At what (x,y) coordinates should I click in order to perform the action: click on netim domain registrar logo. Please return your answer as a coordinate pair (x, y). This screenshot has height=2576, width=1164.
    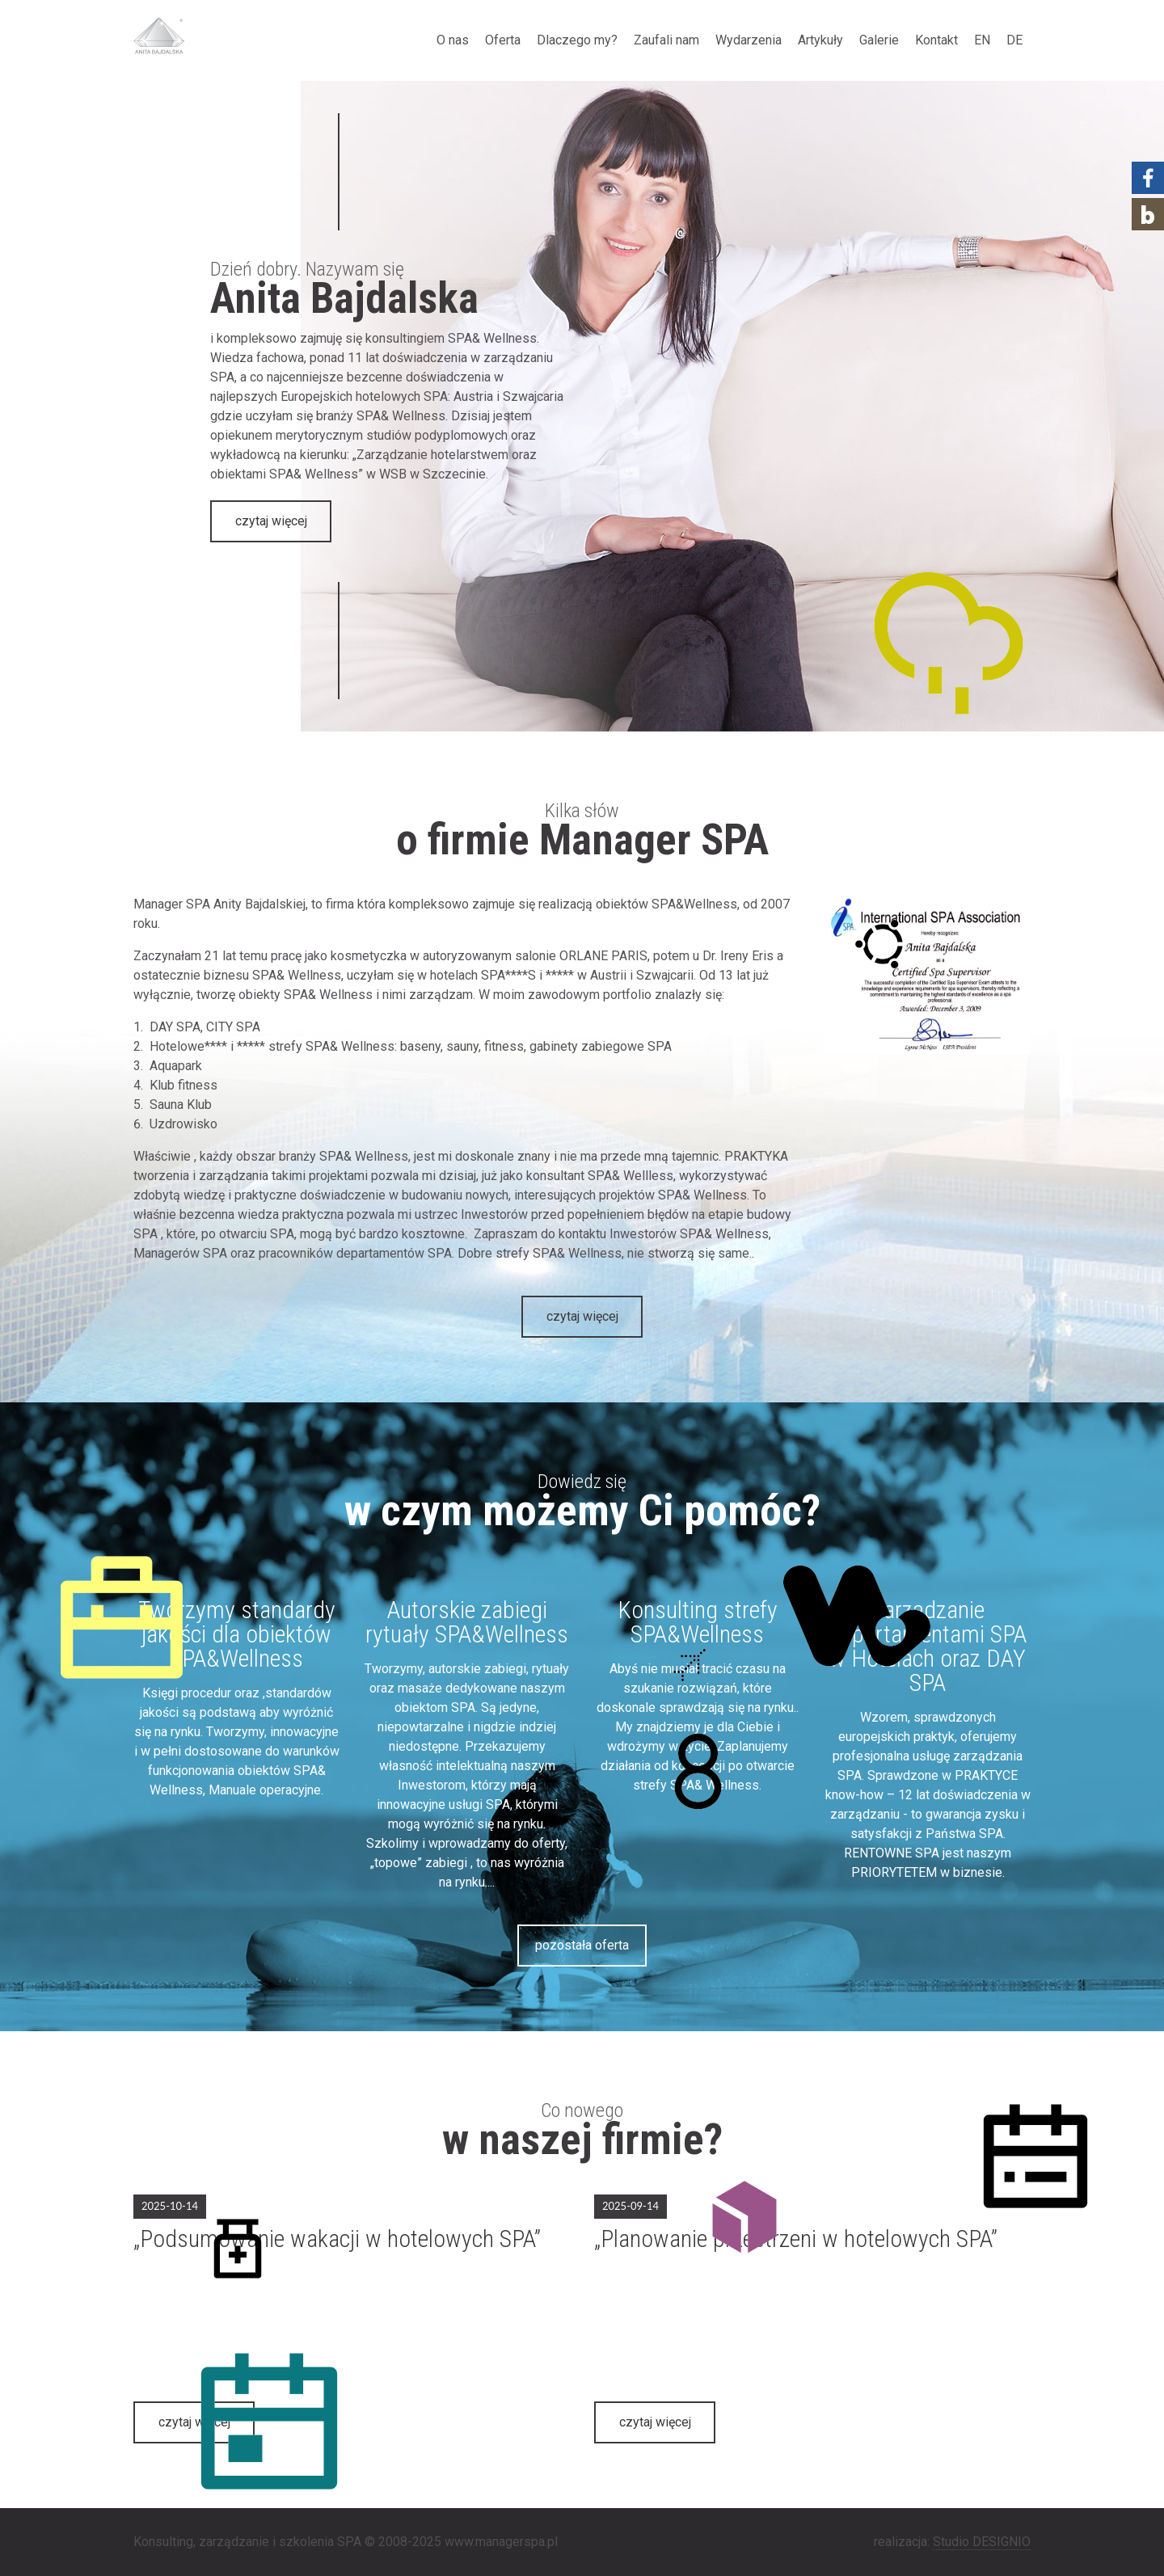
    Looking at the image, I should click on (857, 1616).